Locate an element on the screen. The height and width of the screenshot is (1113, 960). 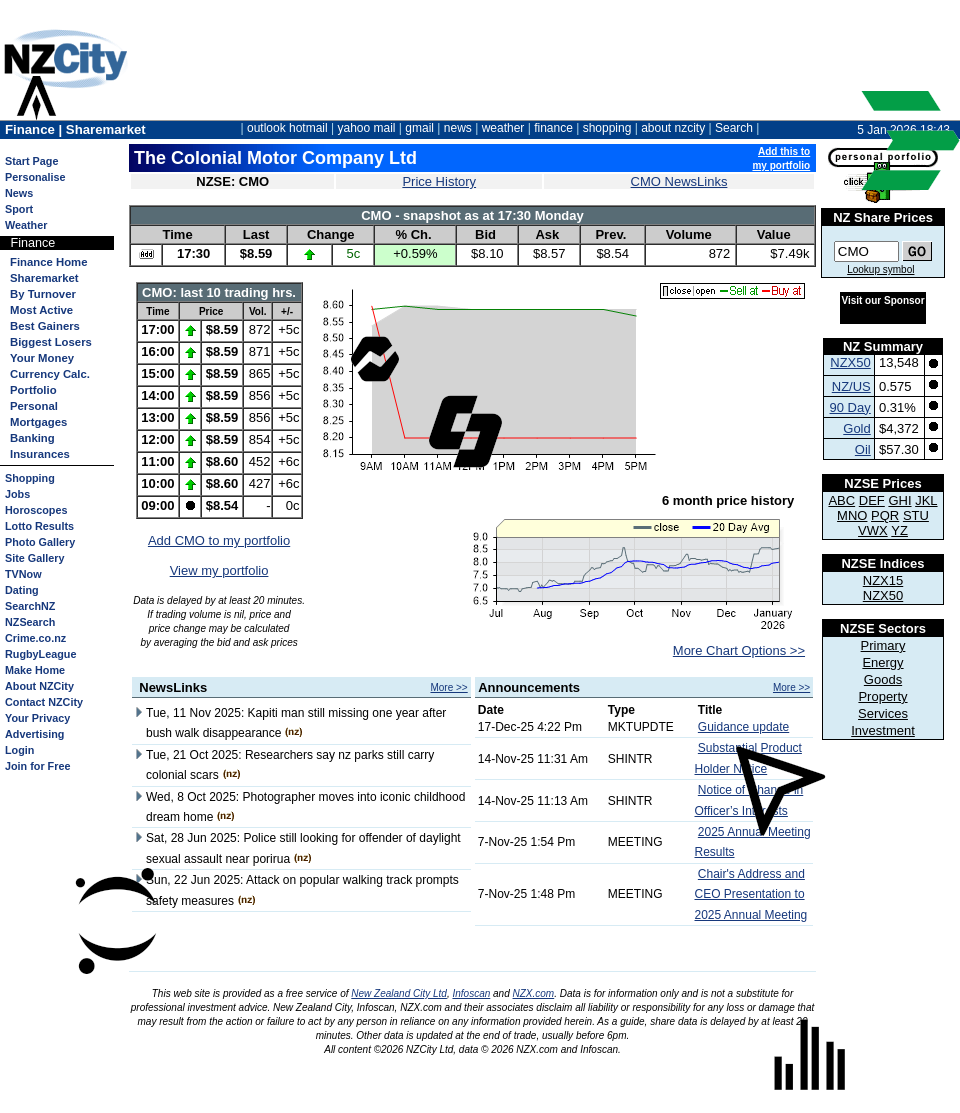
Rundeck logo is located at coordinates (910, 140).